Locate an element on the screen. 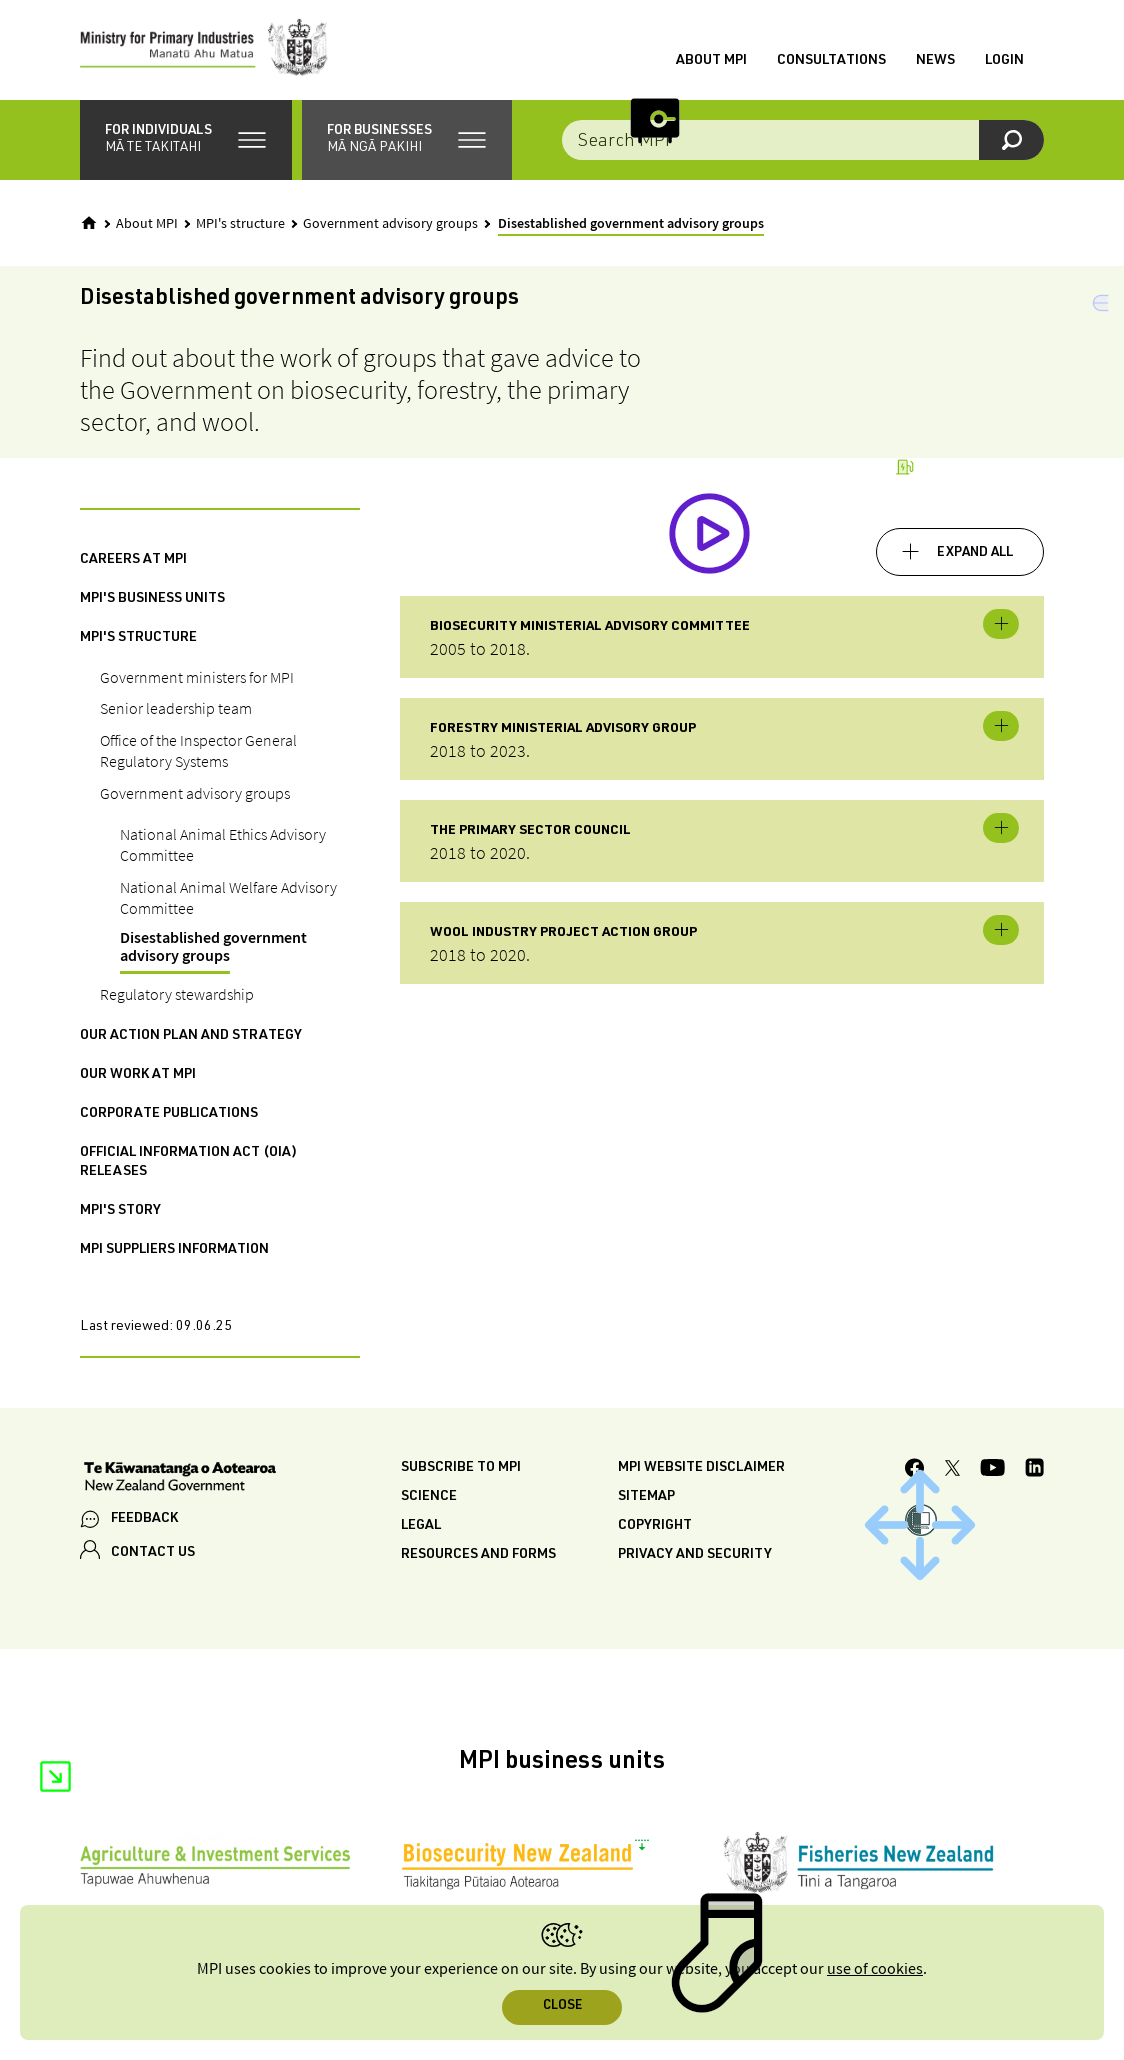 This screenshot has height=2060, width=1124. browse clothing or apparel items is located at coordinates (721, 1951).